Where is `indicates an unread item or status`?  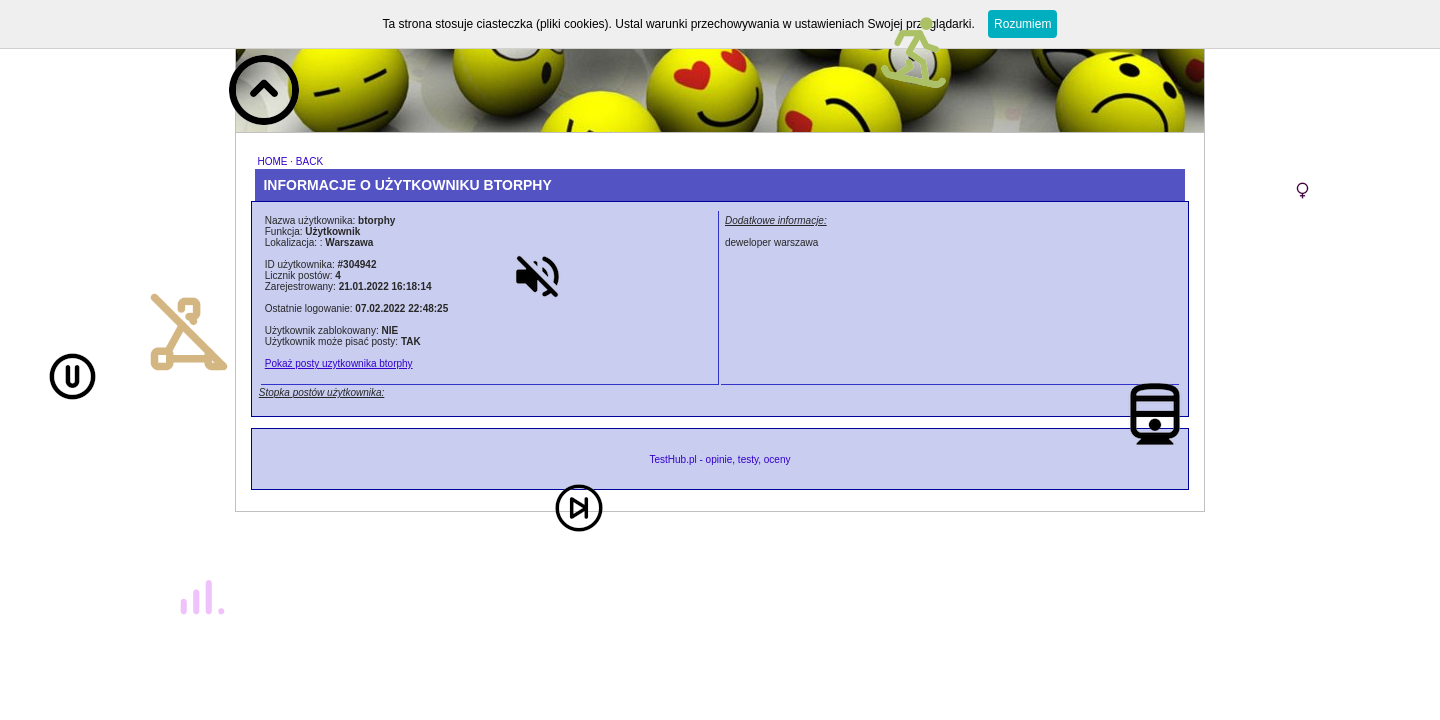 indicates an unread item or status is located at coordinates (72, 376).